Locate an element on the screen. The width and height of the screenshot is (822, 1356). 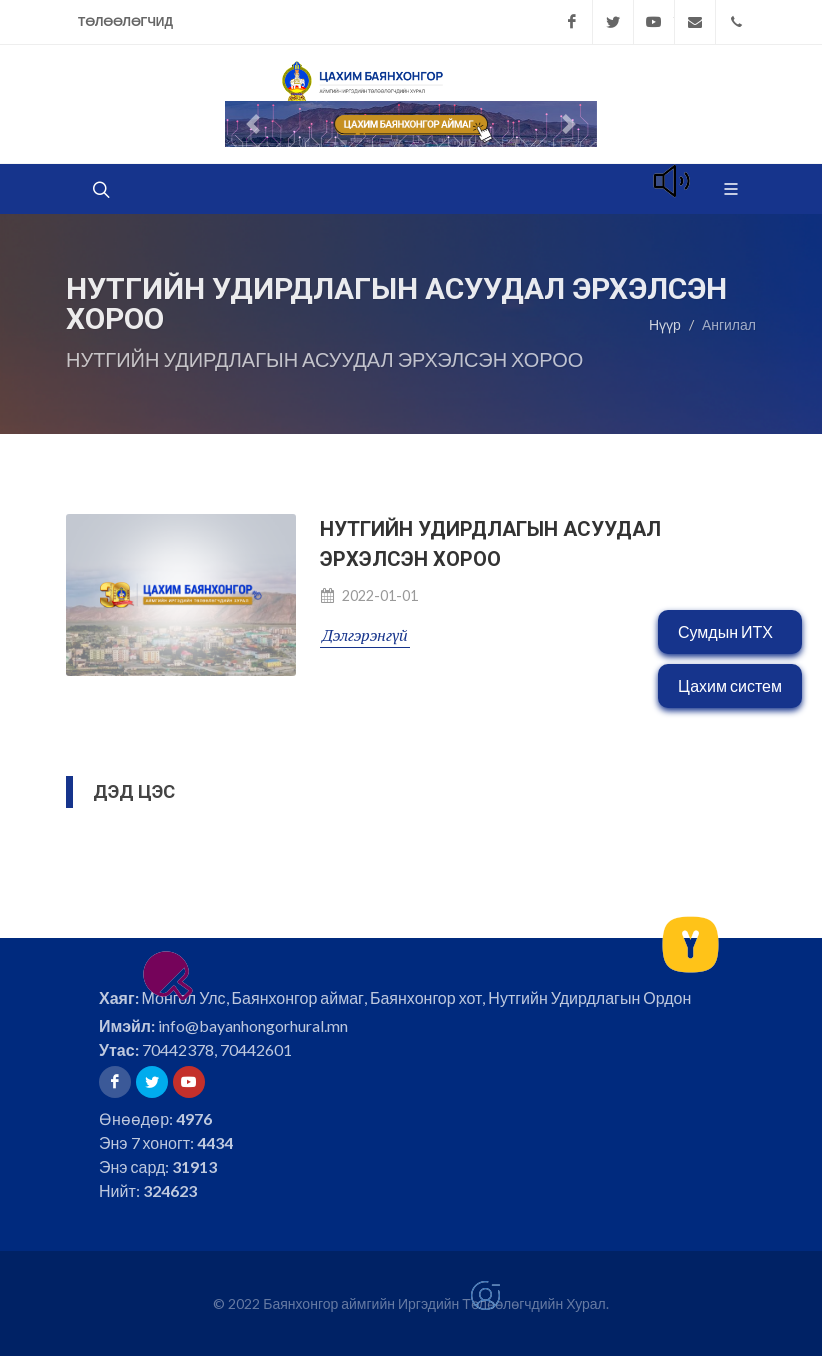
access ping pong or table tennis game is located at coordinates (167, 975).